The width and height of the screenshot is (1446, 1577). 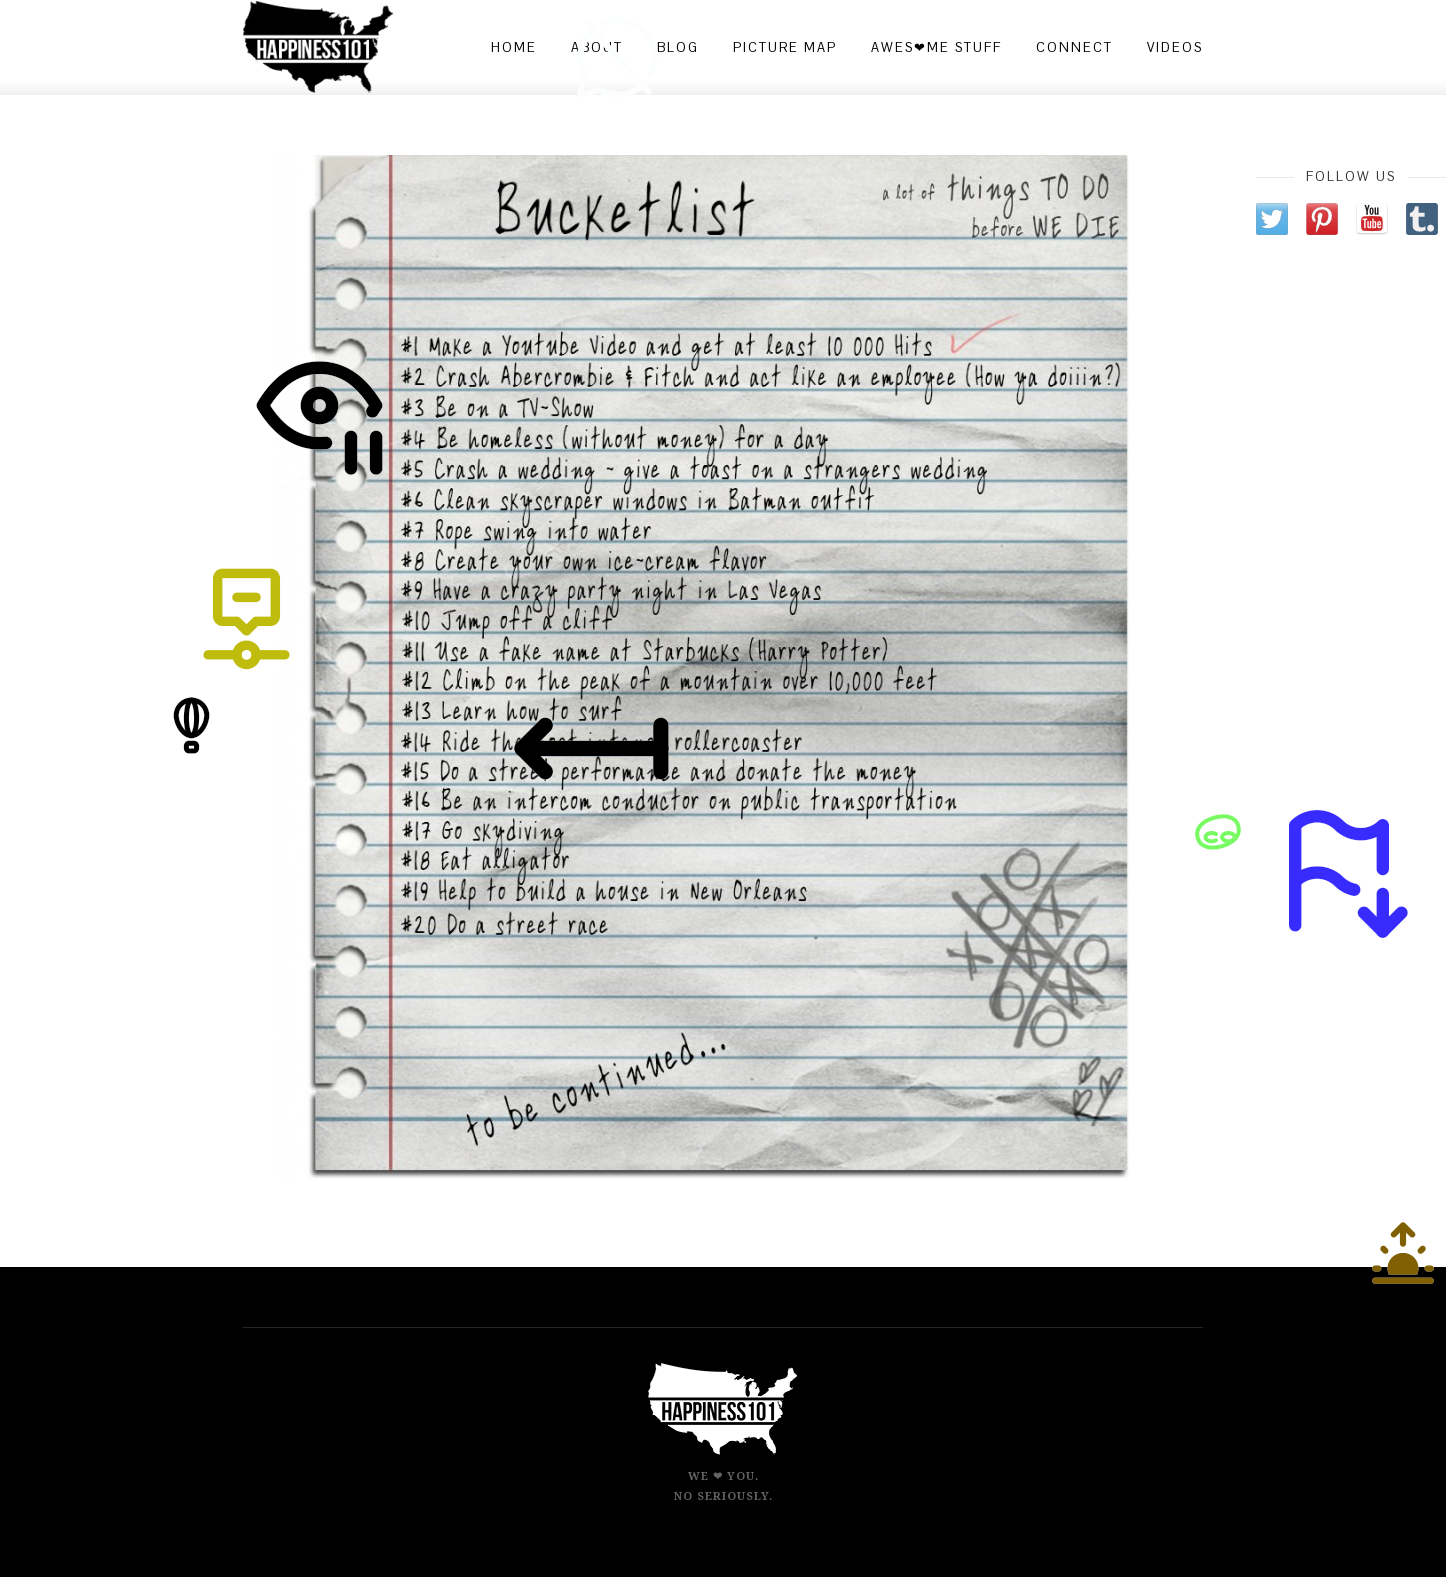 What do you see at coordinates (246, 616) in the screenshot?
I see `remove an event from the timeline` at bounding box center [246, 616].